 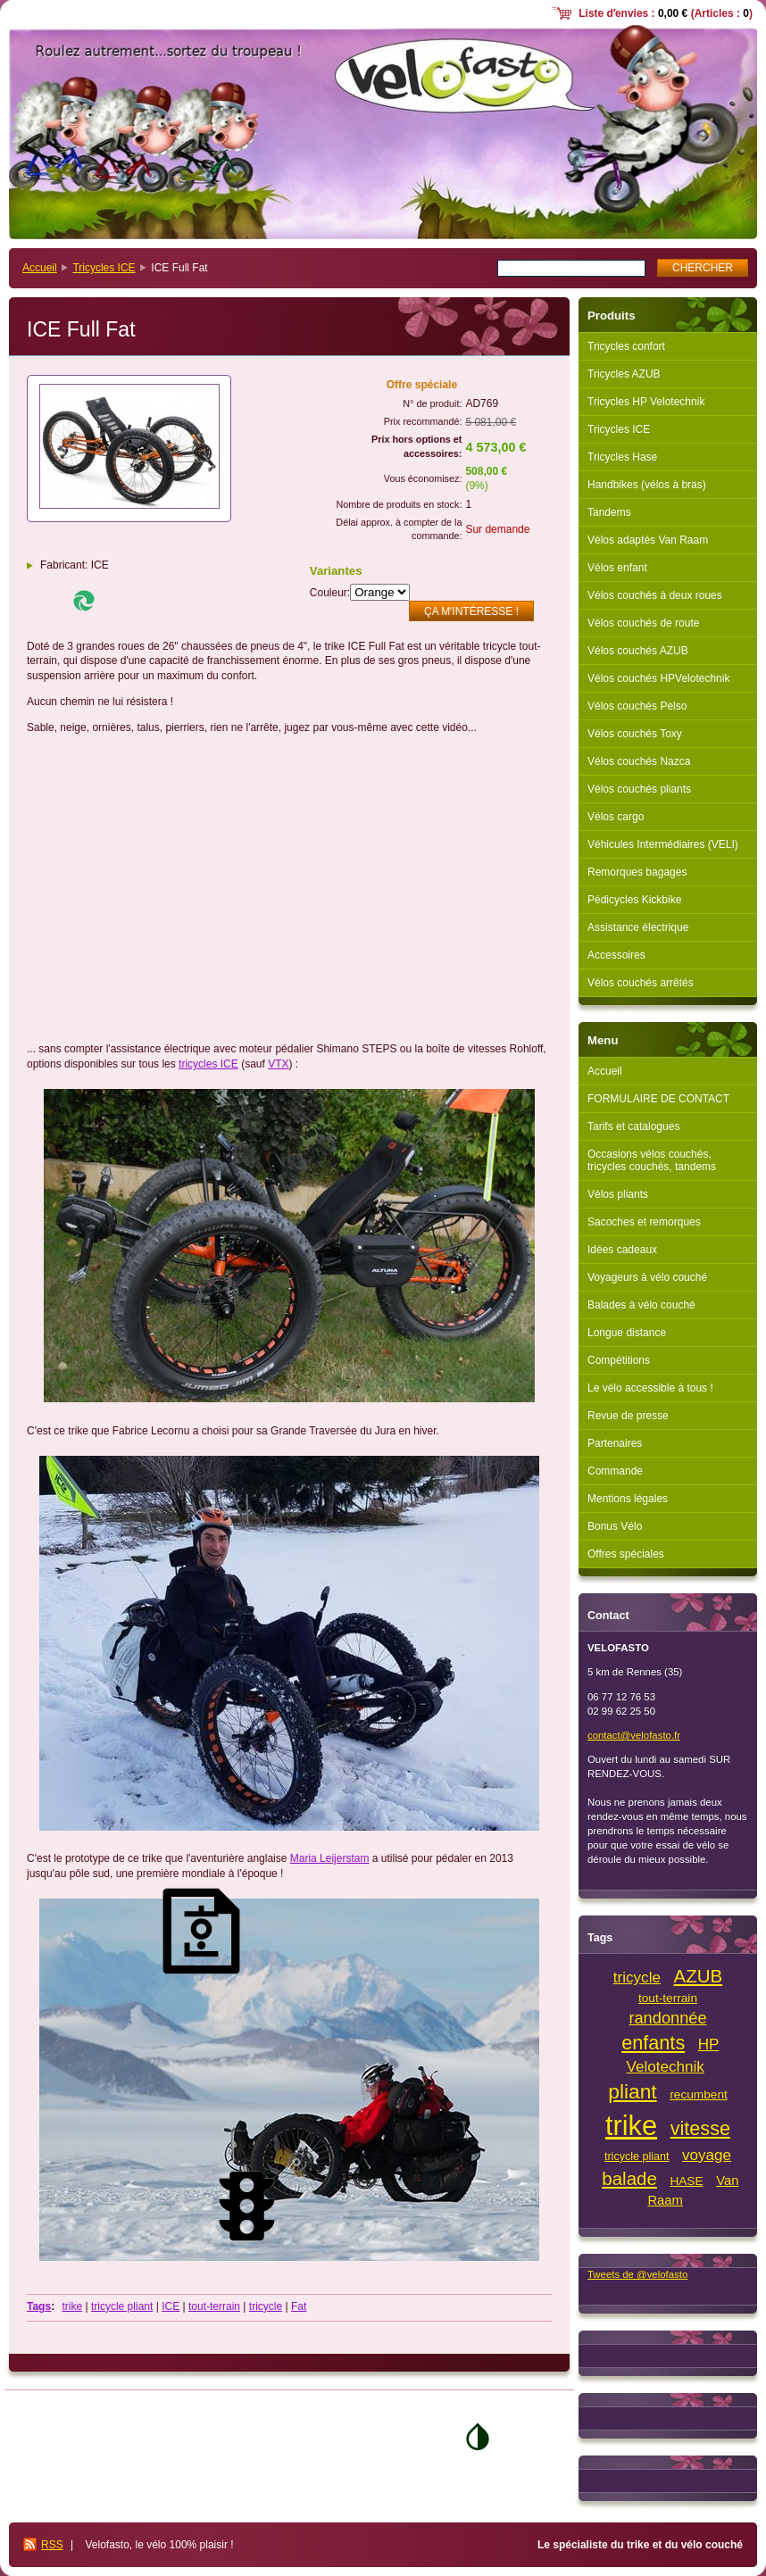 What do you see at coordinates (478, 2438) in the screenshot?
I see `adjust contrast settings` at bounding box center [478, 2438].